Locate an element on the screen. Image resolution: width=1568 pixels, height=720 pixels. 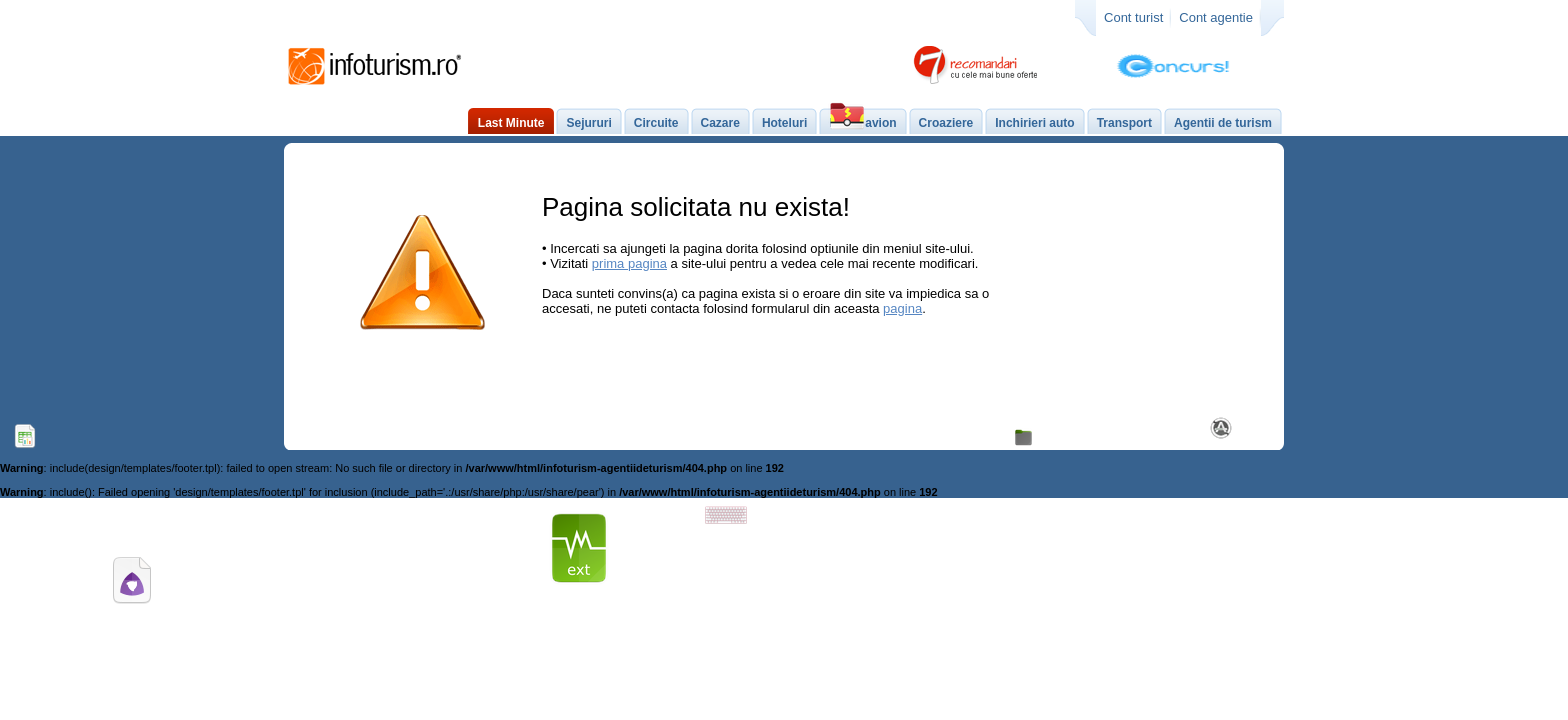
meson build system configuration file is located at coordinates (132, 580).